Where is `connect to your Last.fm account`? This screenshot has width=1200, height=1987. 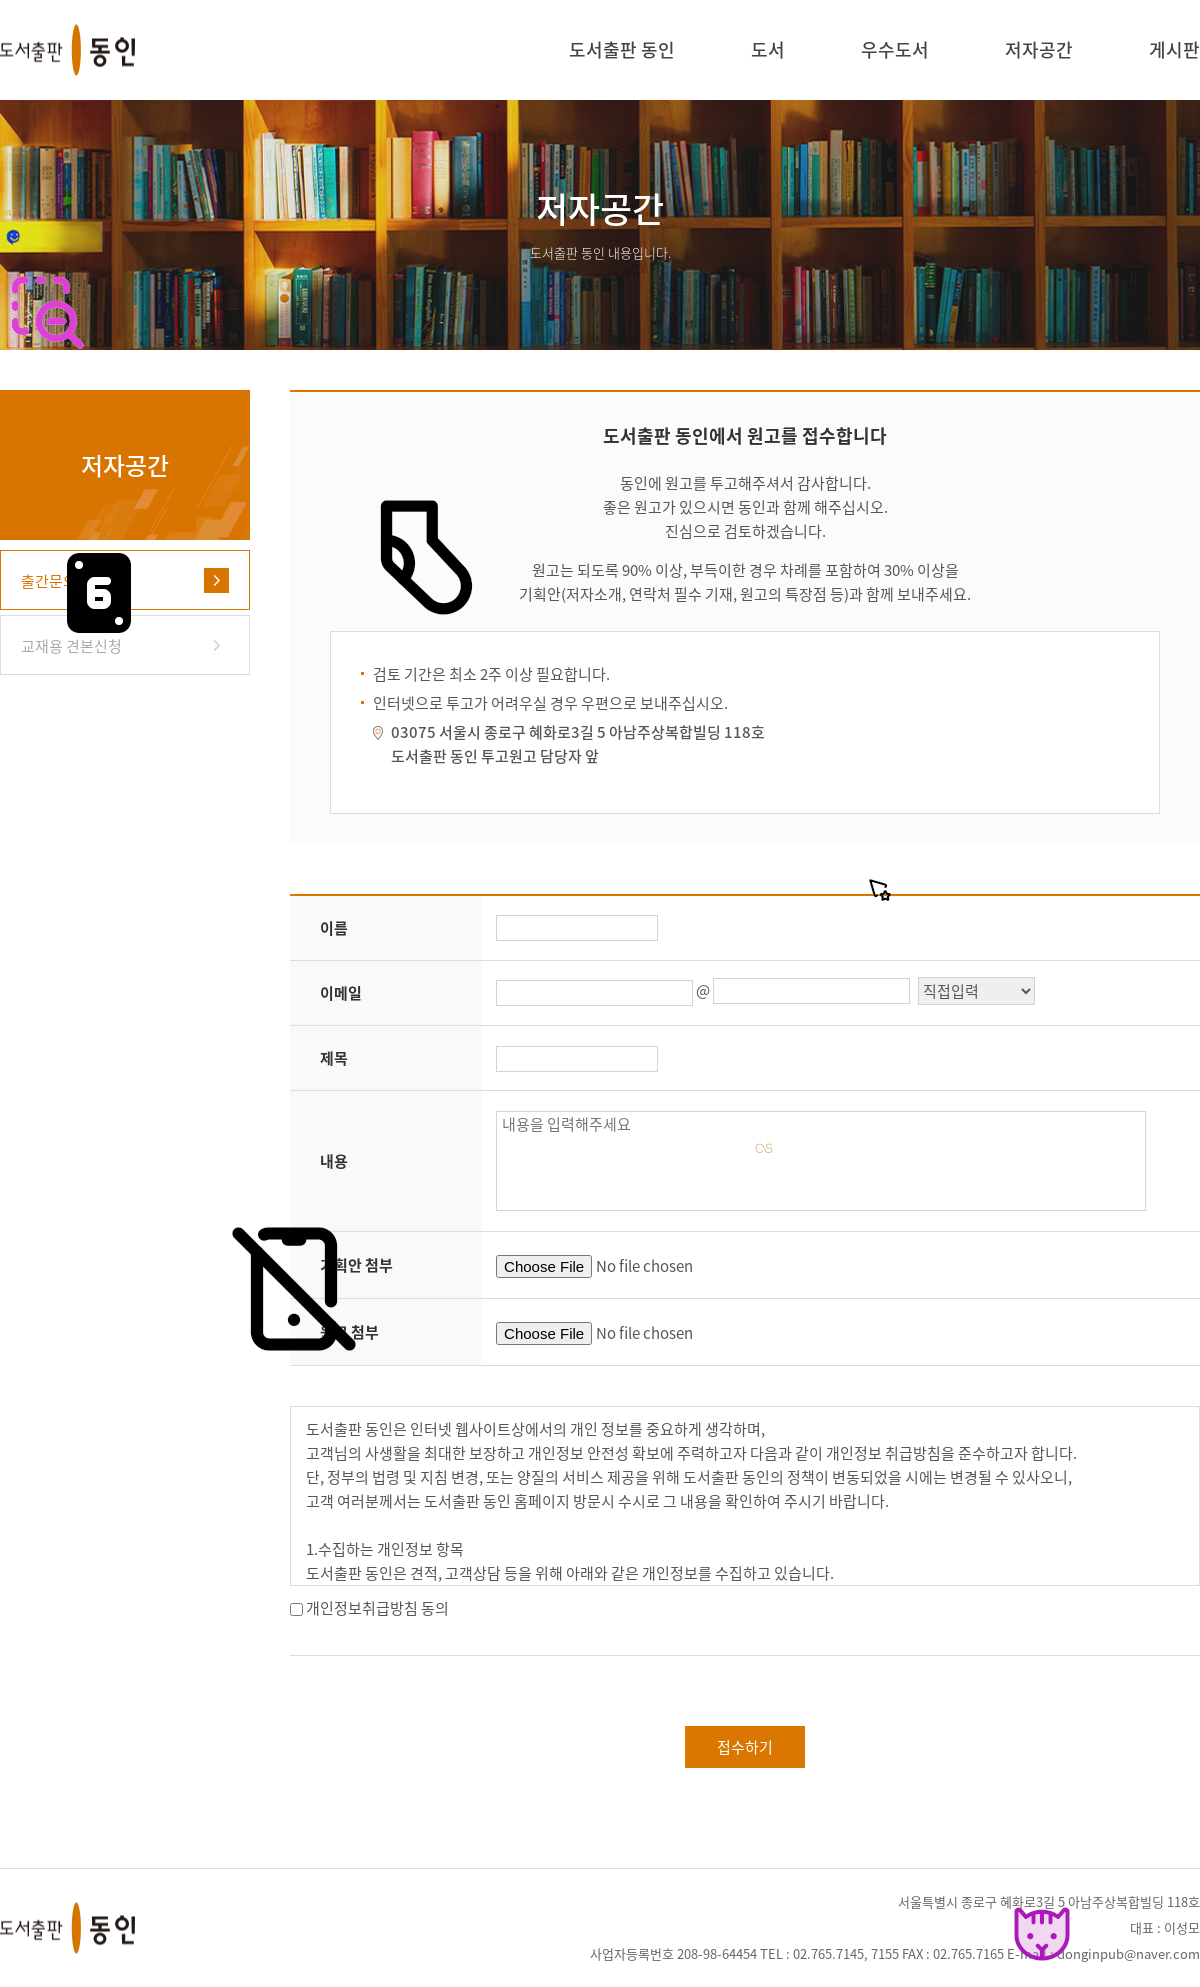
connect to your Last.fm account is located at coordinates (764, 1148).